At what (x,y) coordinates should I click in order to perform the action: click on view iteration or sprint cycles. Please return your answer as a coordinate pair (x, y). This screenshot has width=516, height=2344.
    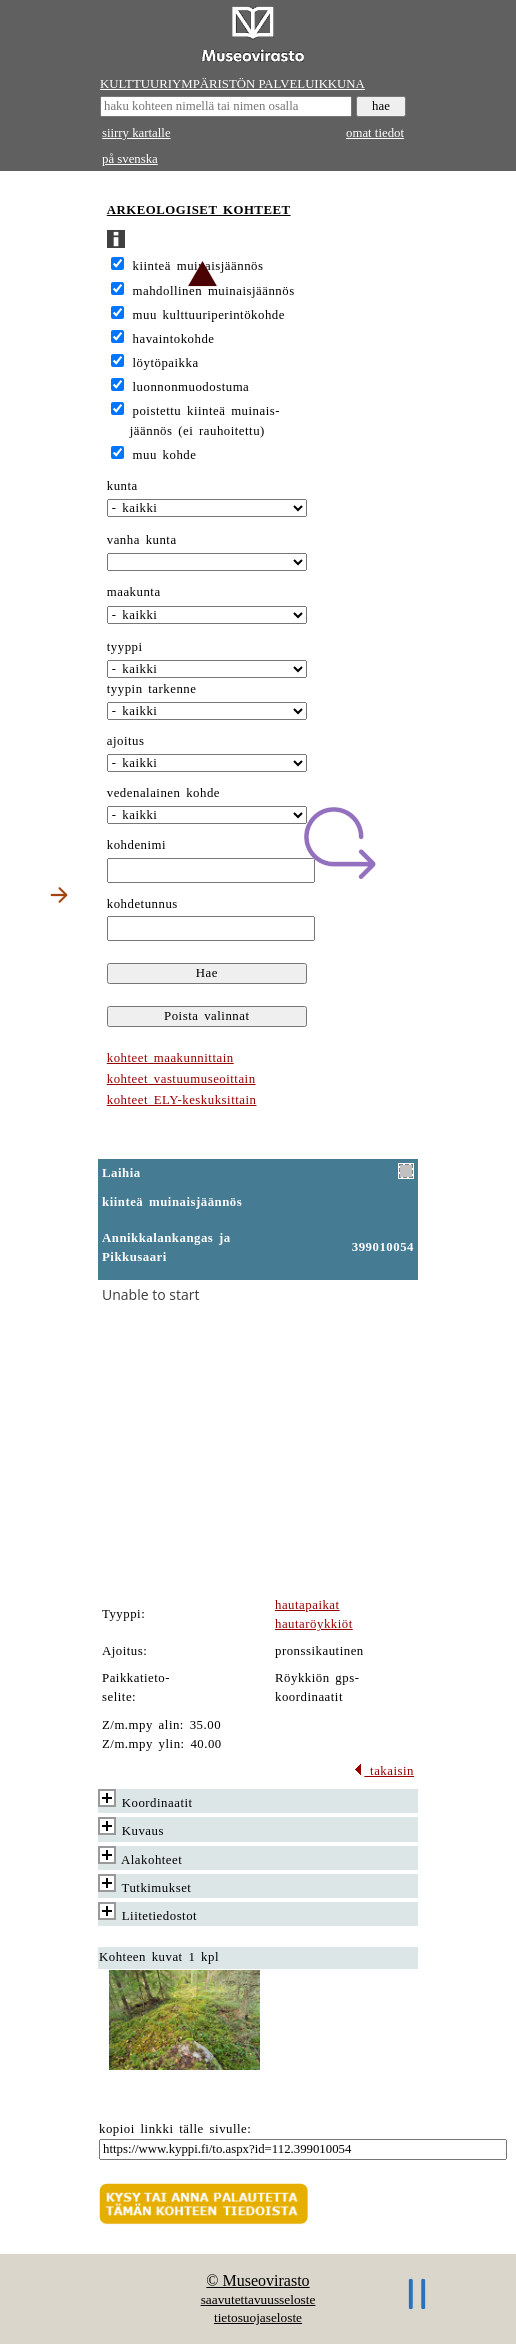
    Looking at the image, I should click on (338, 841).